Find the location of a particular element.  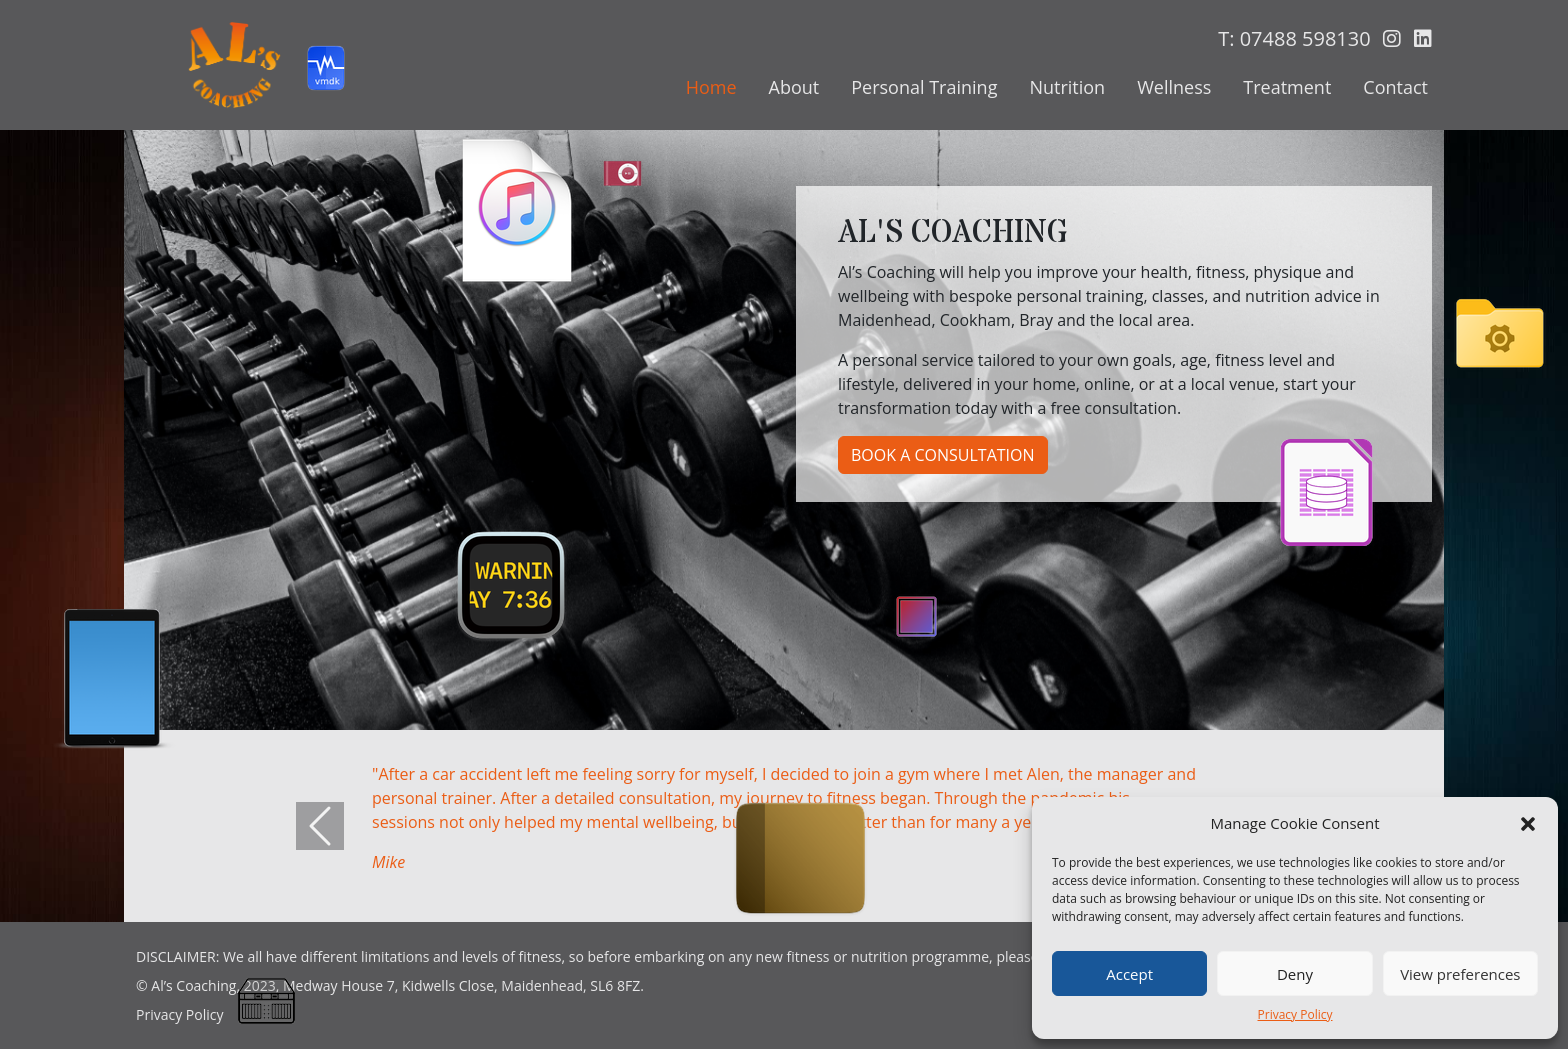

access your media library in iMovie is located at coordinates (916, 616).